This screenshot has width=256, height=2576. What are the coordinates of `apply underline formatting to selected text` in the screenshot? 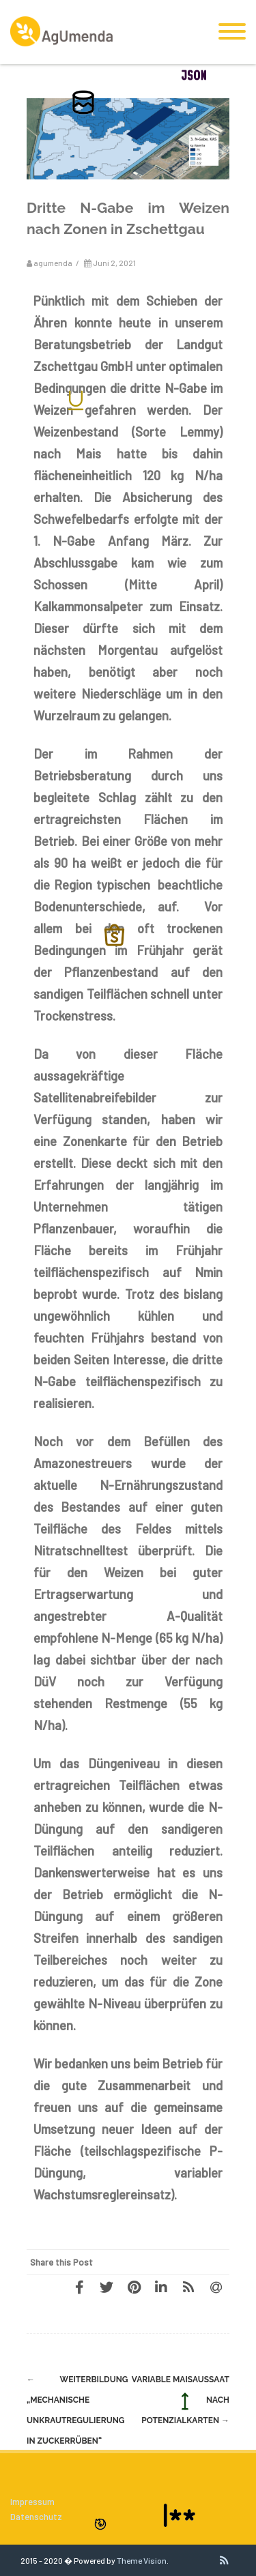 It's located at (76, 399).